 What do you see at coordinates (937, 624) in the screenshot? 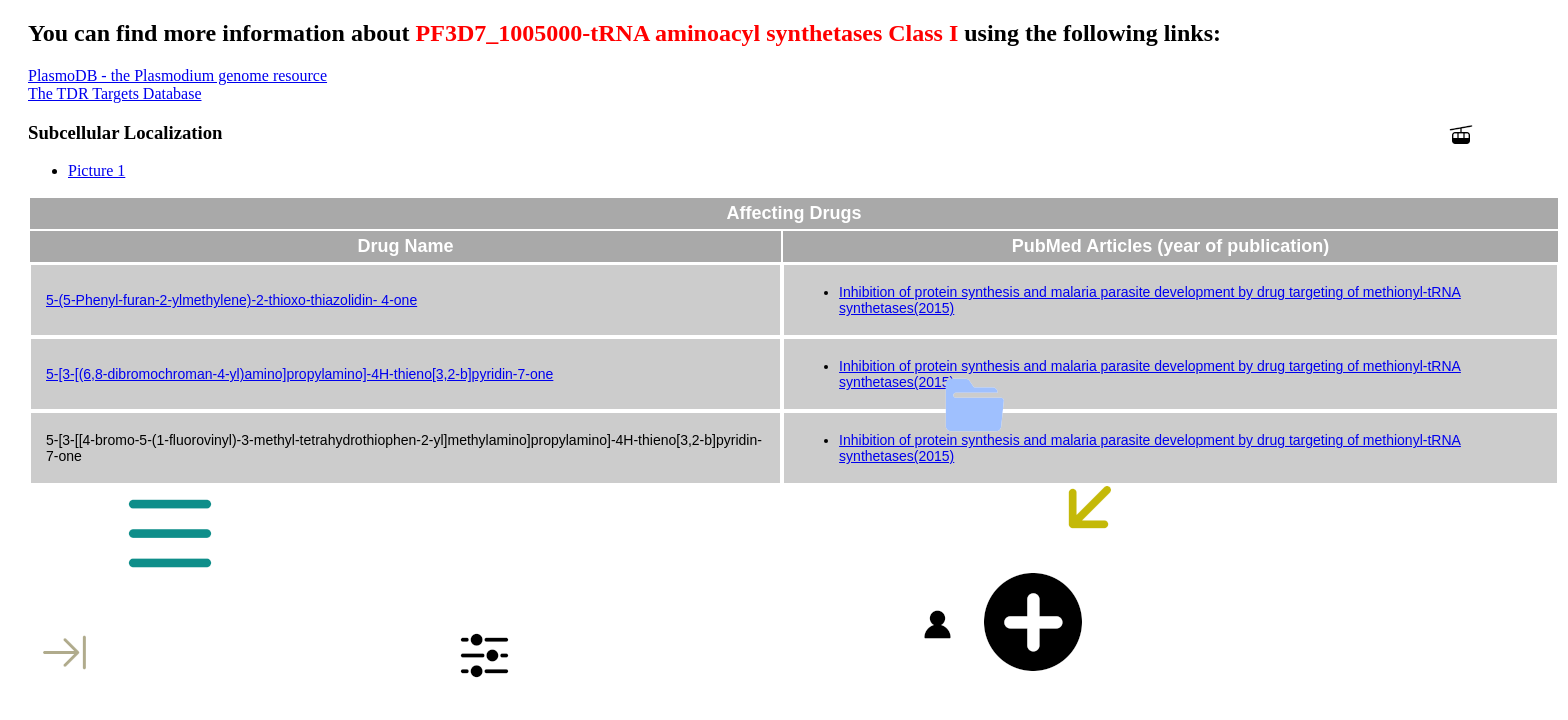
I see `view your profile` at bounding box center [937, 624].